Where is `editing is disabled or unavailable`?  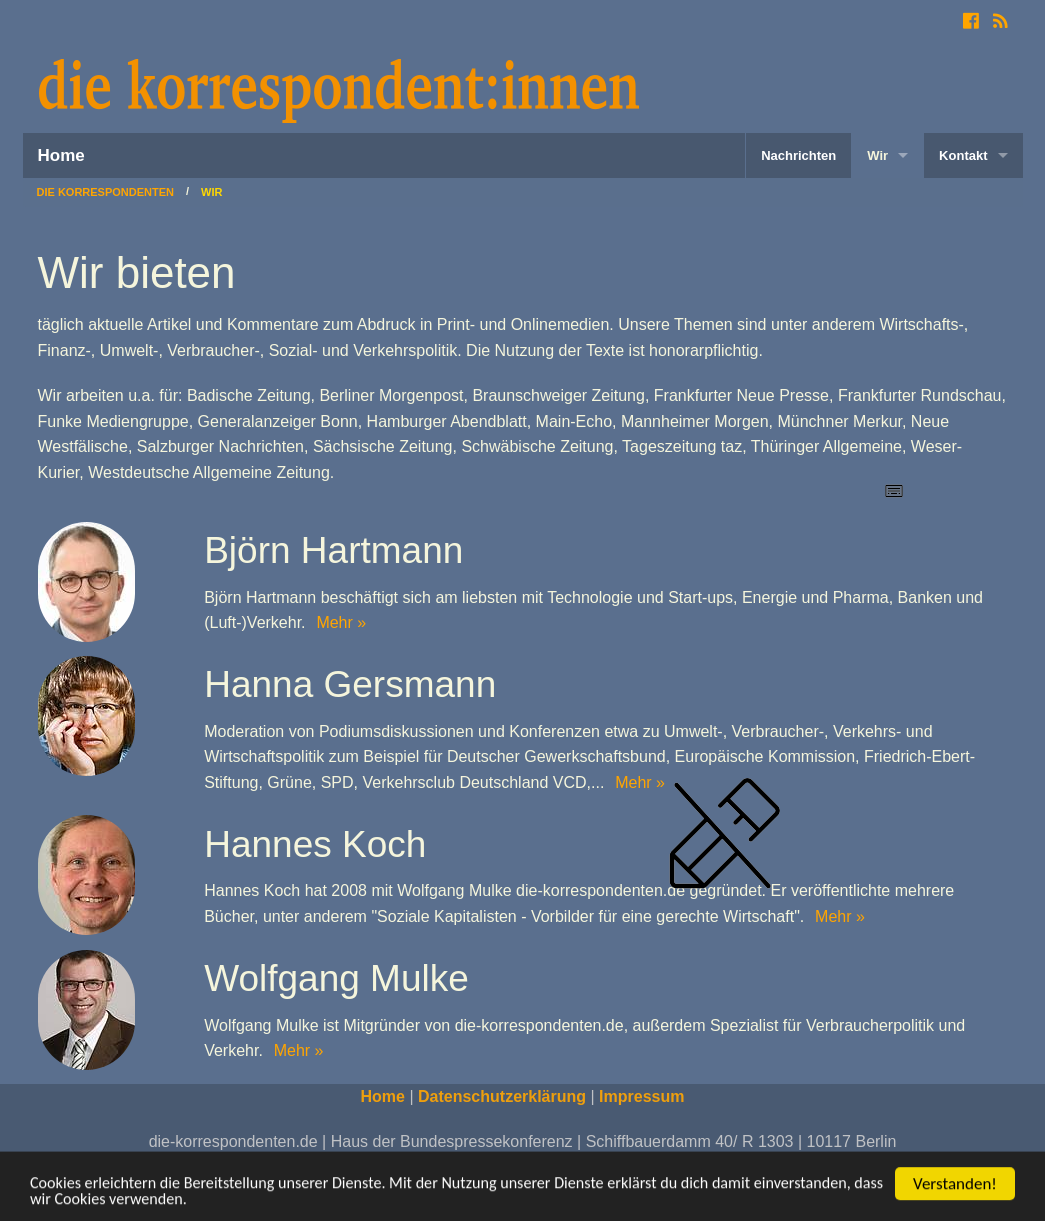
editing is disabled or unavailable is located at coordinates (722, 835).